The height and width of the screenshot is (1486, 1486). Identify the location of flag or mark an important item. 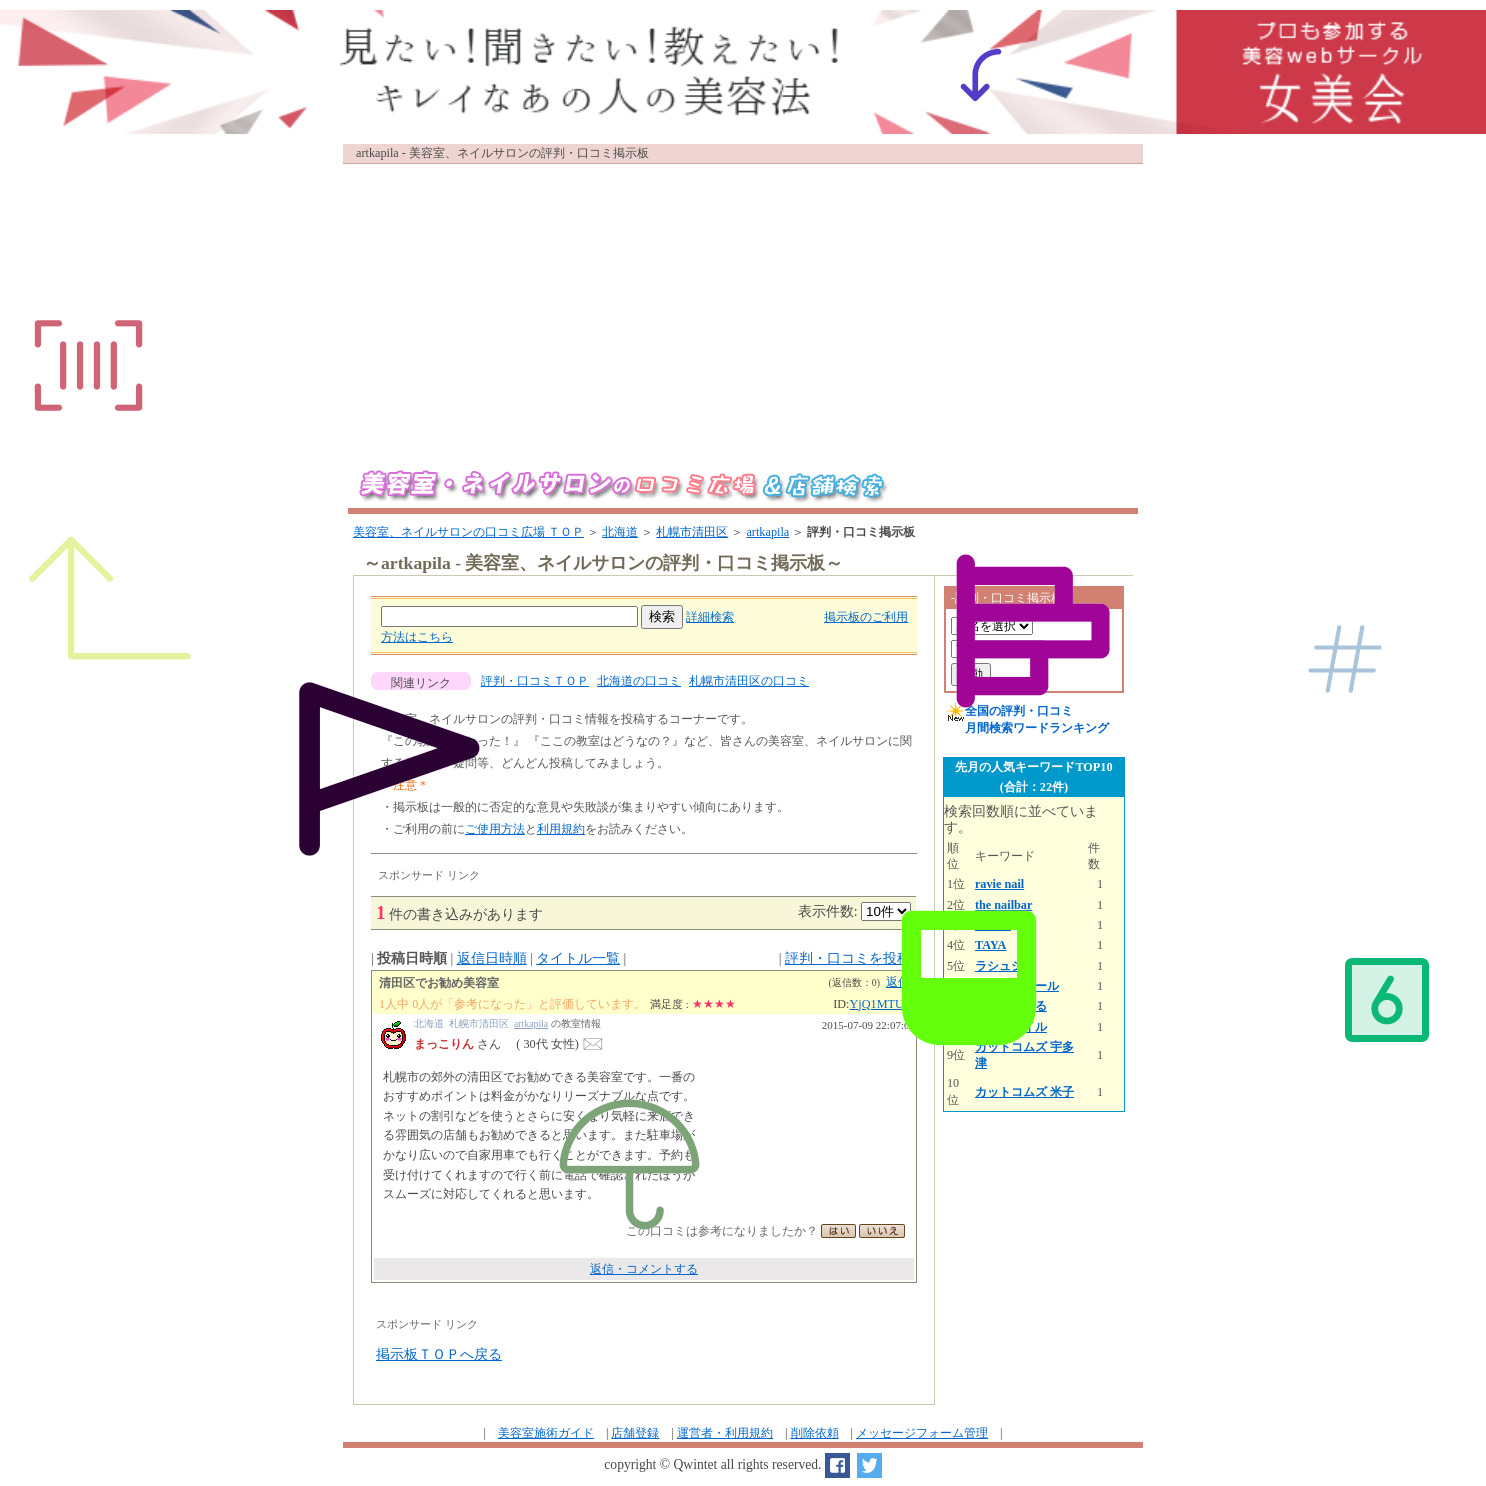
(372, 769).